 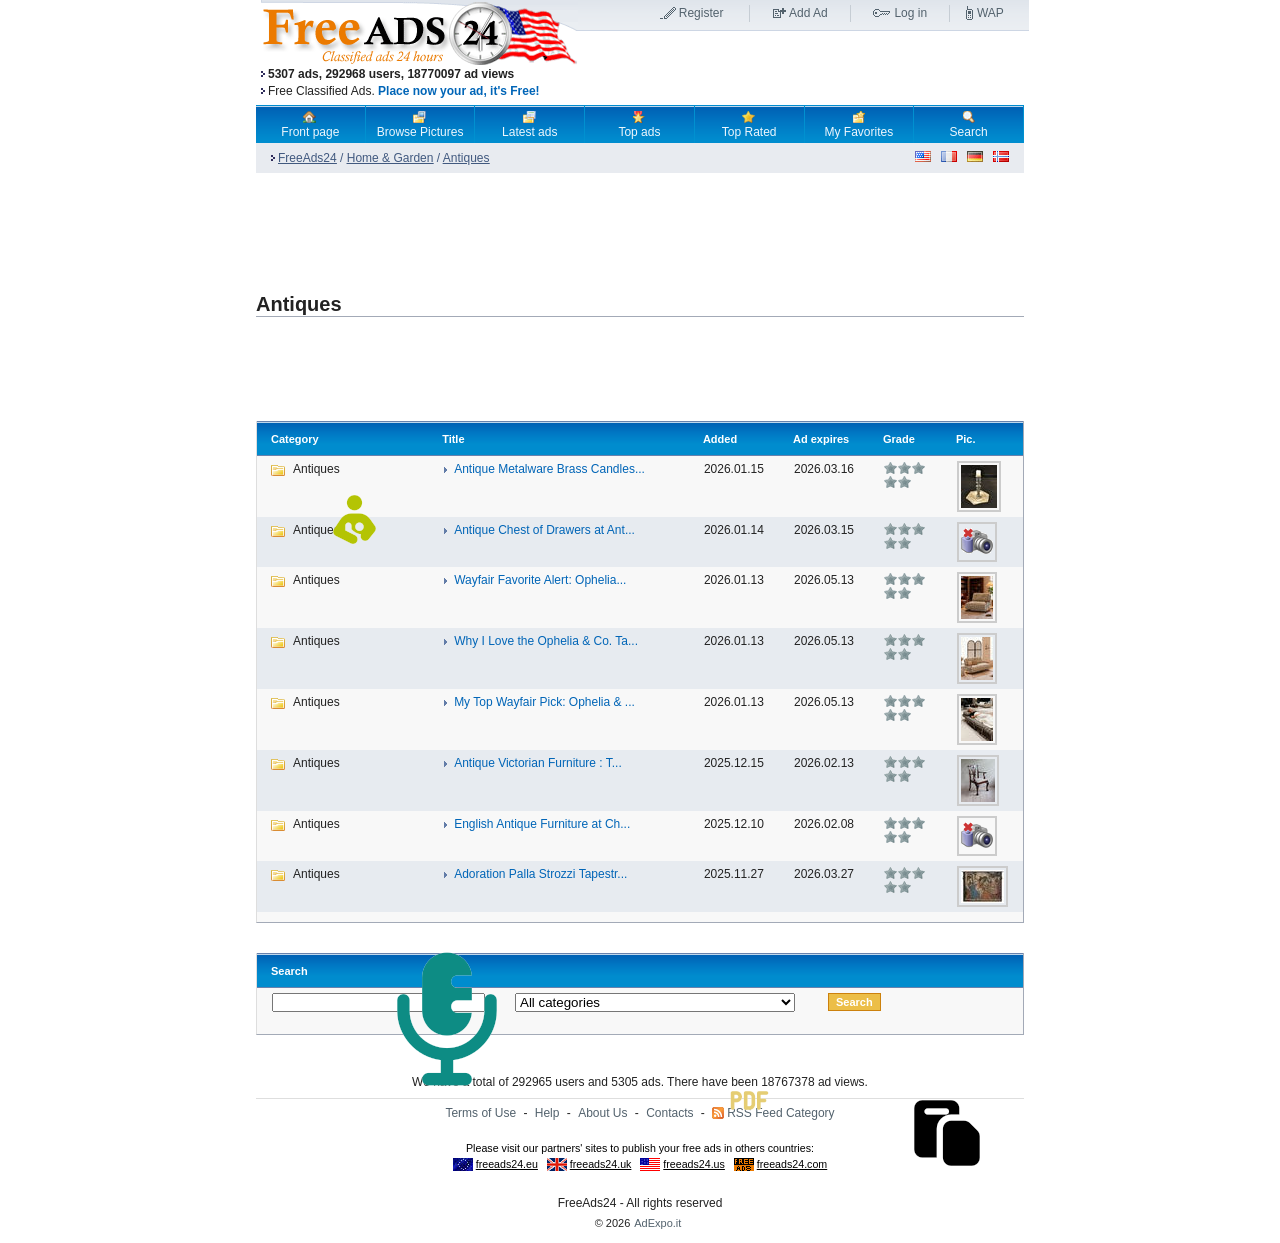 What do you see at coordinates (354, 519) in the screenshot?
I see `indicates a breastfeeding or nursing room` at bounding box center [354, 519].